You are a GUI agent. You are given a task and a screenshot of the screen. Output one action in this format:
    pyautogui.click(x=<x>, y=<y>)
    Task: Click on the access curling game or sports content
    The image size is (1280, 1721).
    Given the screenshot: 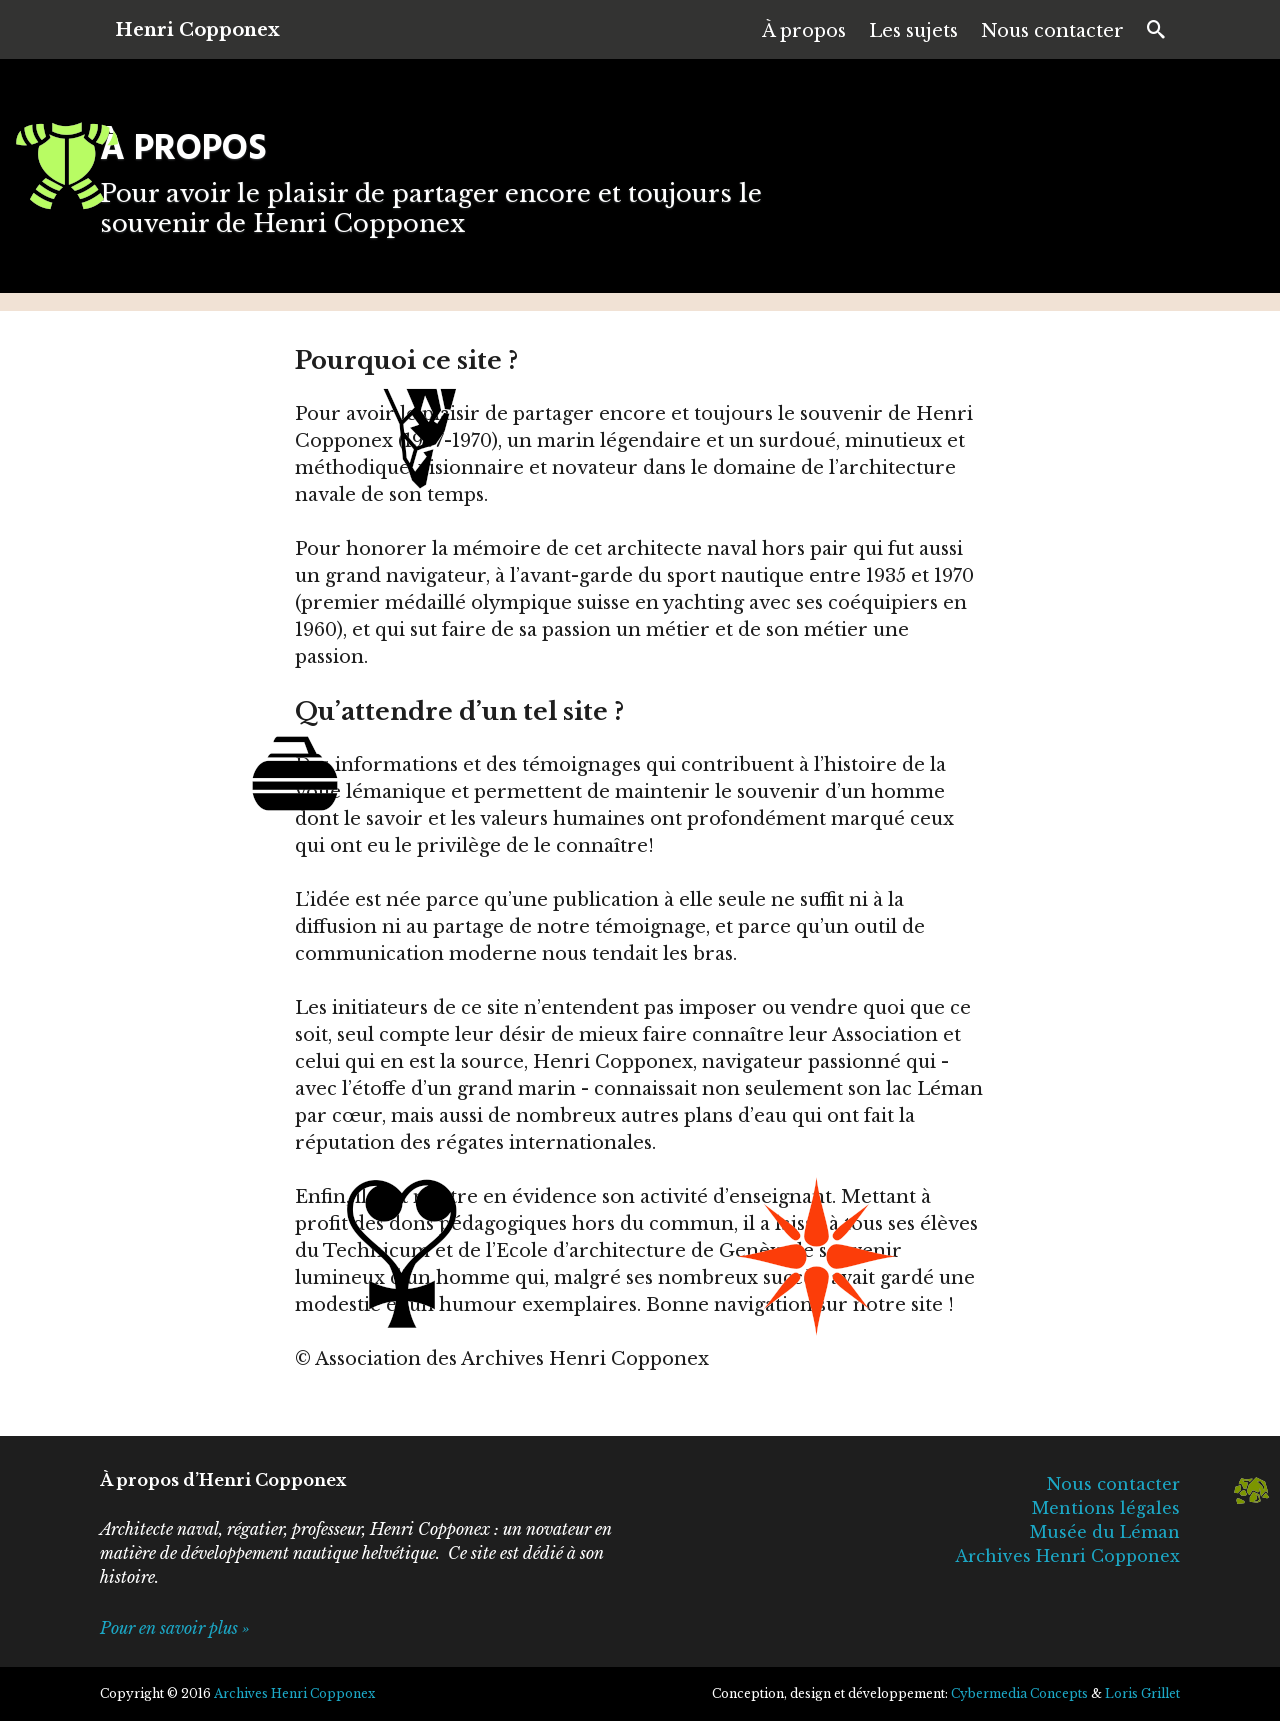 What is the action you would take?
    pyautogui.click(x=295, y=768)
    